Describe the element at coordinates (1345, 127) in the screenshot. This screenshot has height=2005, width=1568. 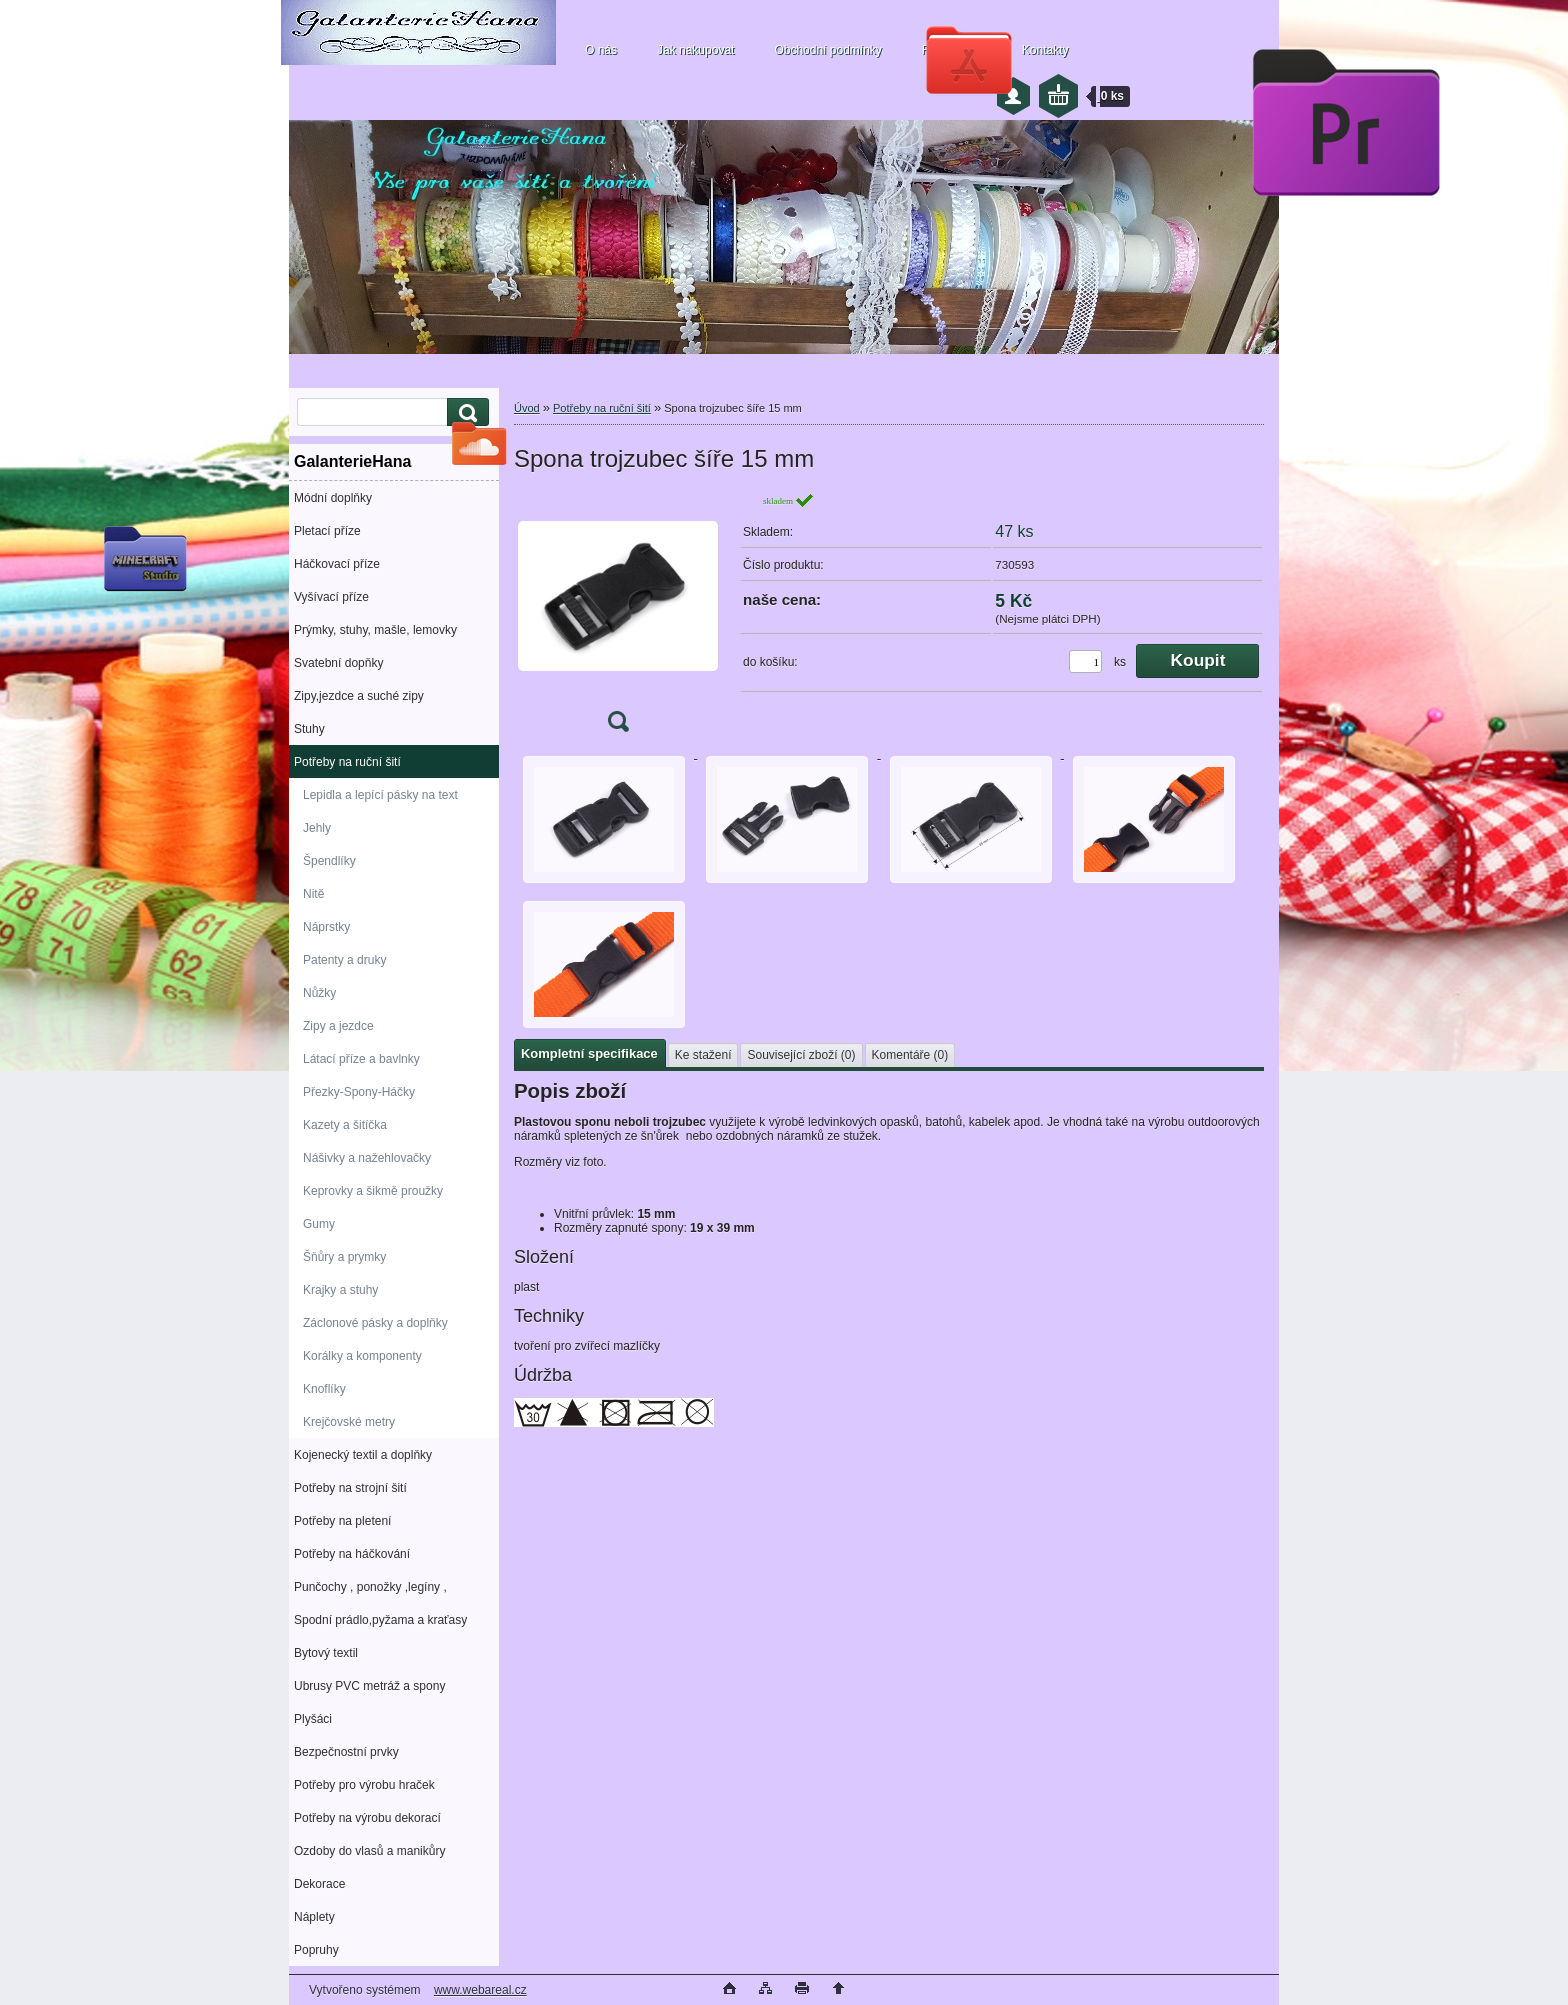
I see `open folder containing adobe premiere project files` at that location.